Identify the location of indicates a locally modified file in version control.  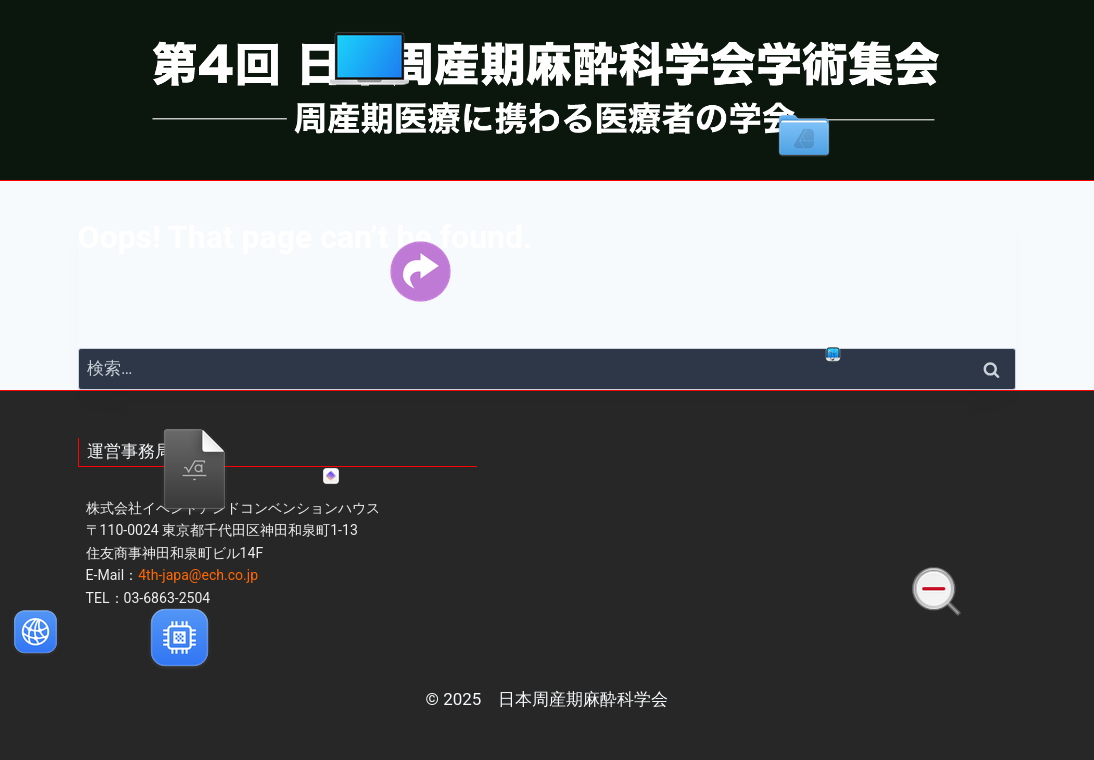
(420, 271).